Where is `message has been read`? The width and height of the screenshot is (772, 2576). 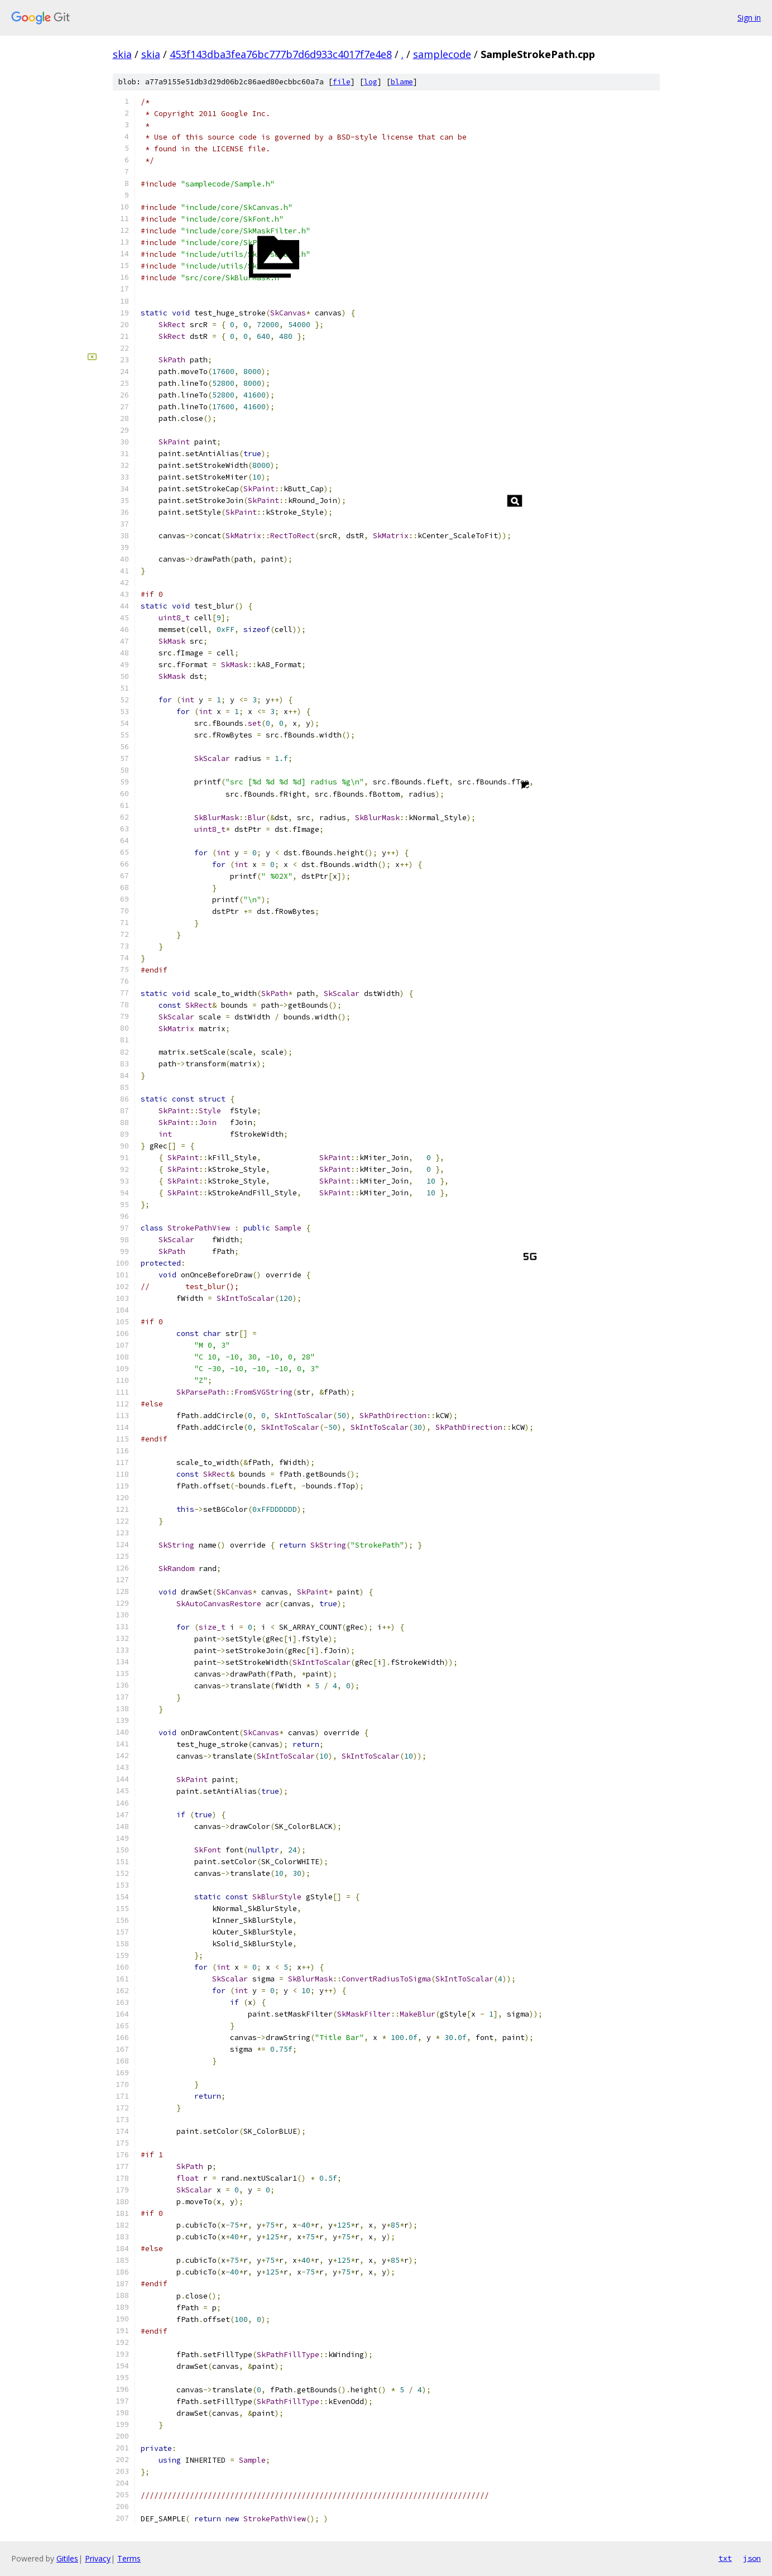
message has been read is located at coordinates (525, 786).